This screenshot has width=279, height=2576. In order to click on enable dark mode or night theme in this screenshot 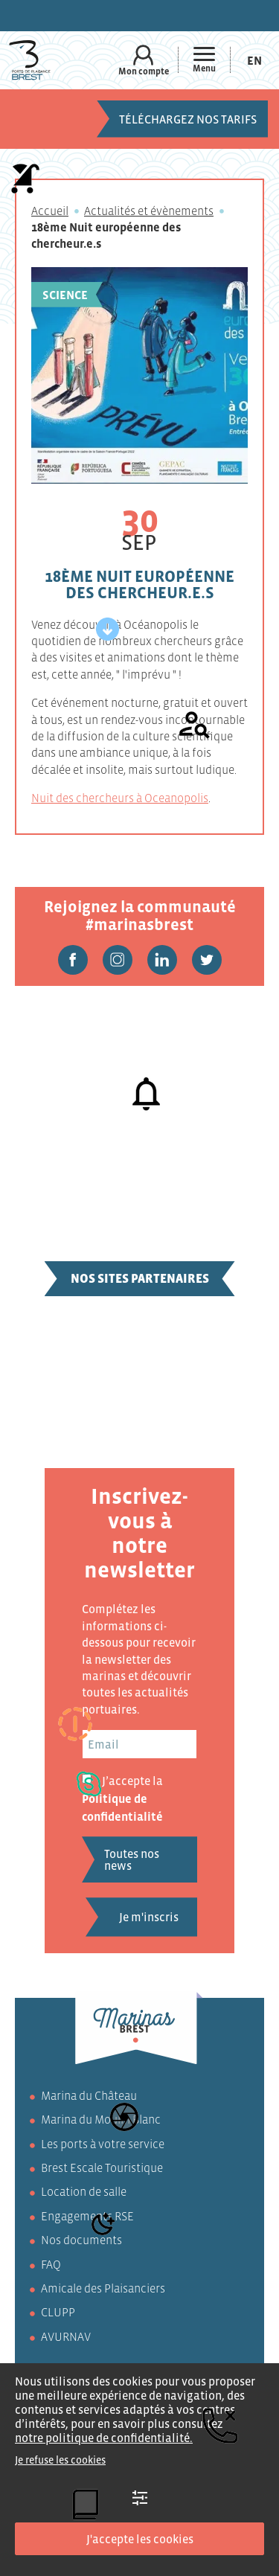, I will do `click(102, 2224)`.